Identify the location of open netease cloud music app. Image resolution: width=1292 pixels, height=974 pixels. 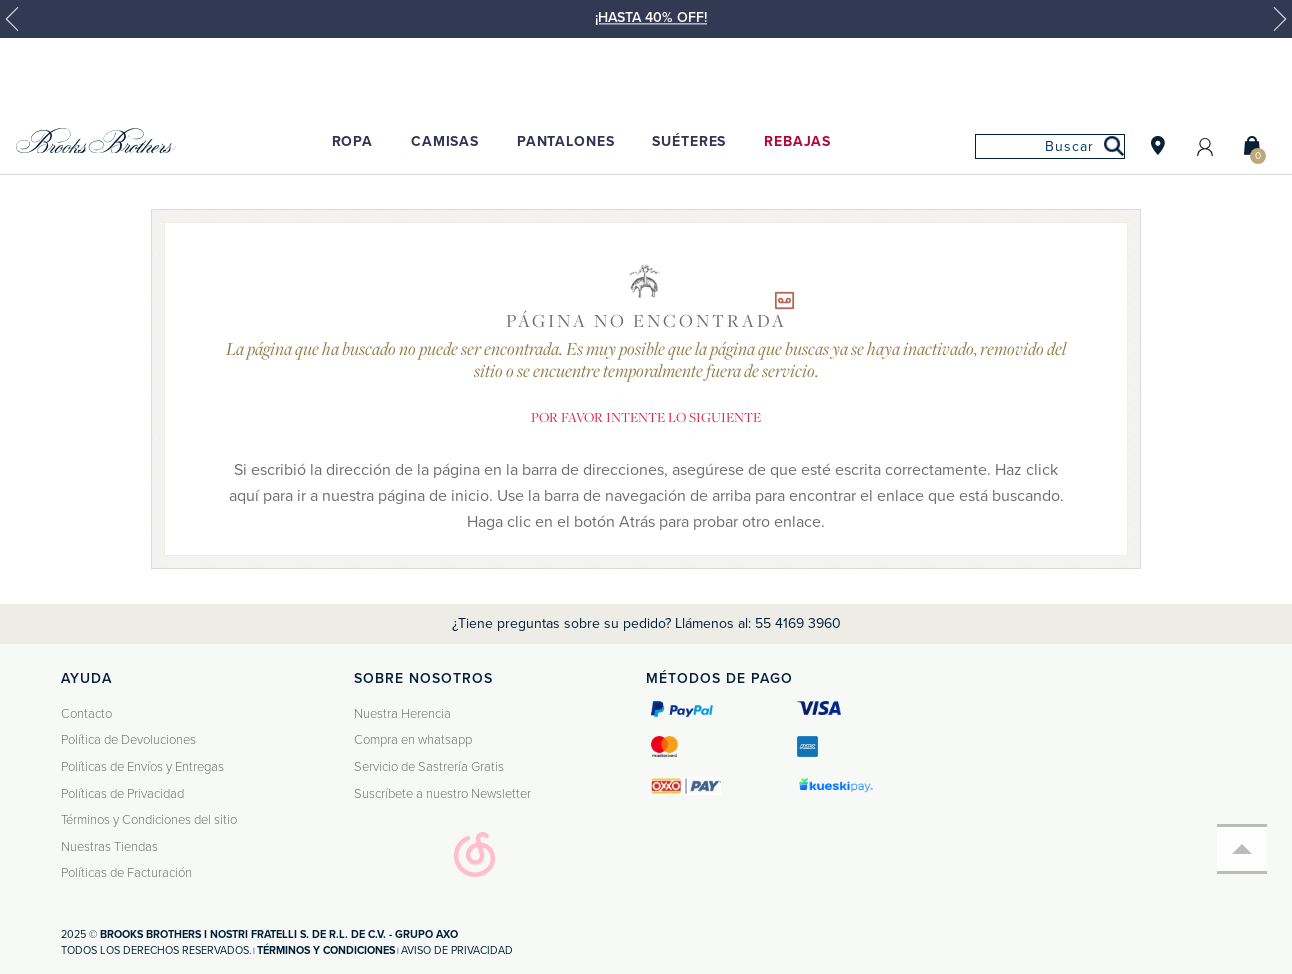
(474, 854).